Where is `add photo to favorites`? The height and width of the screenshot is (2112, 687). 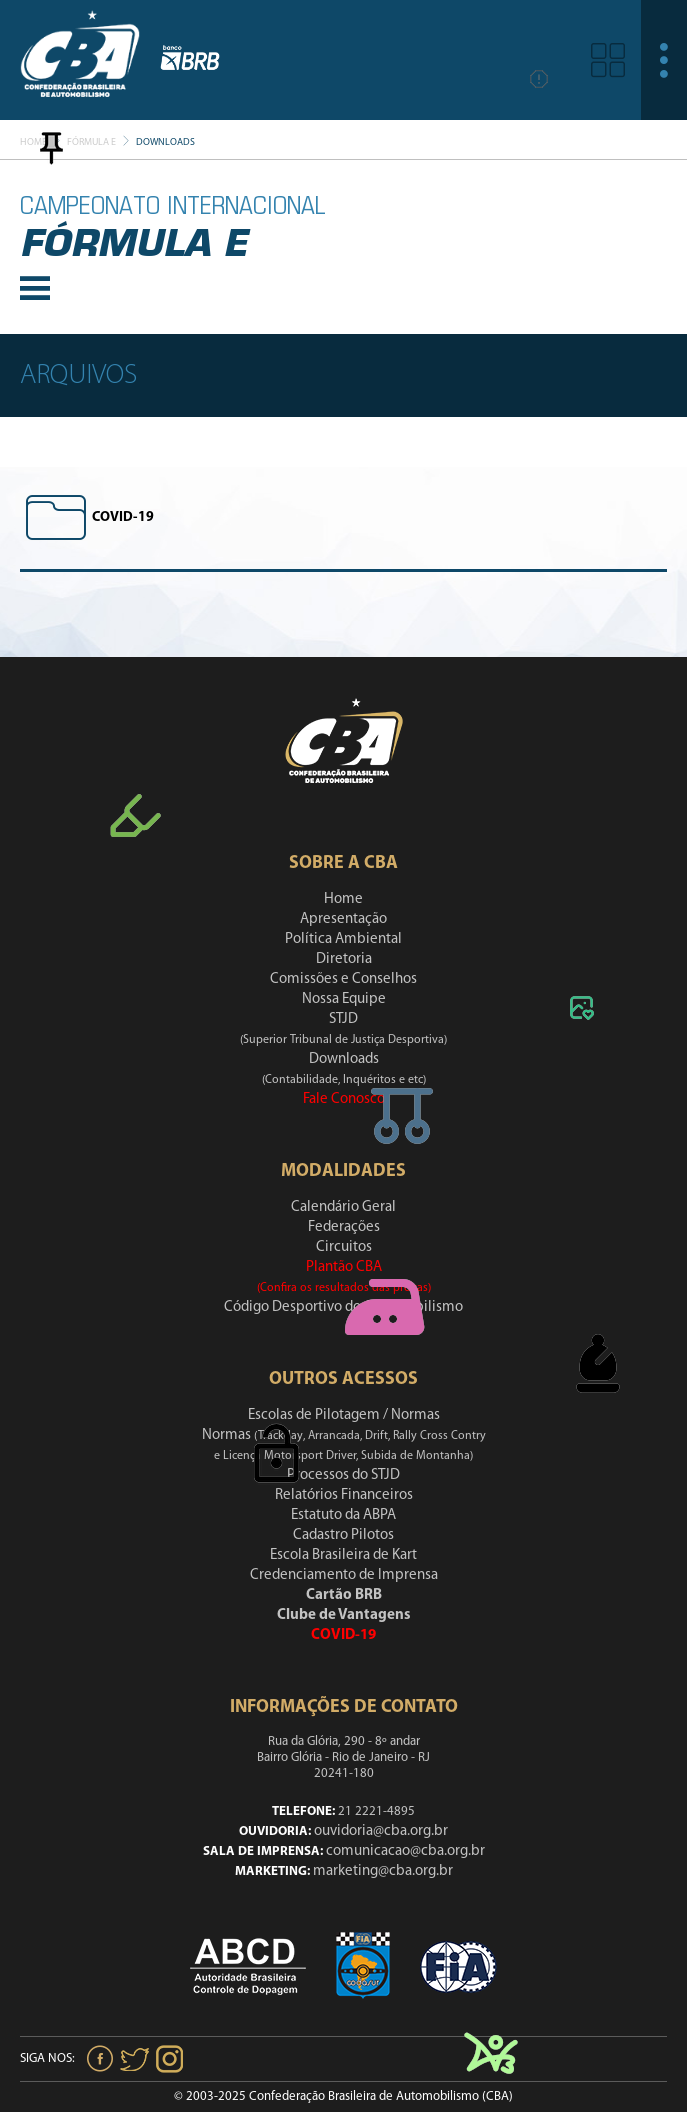 add photo to favorites is located at coordinates (581, 1007).